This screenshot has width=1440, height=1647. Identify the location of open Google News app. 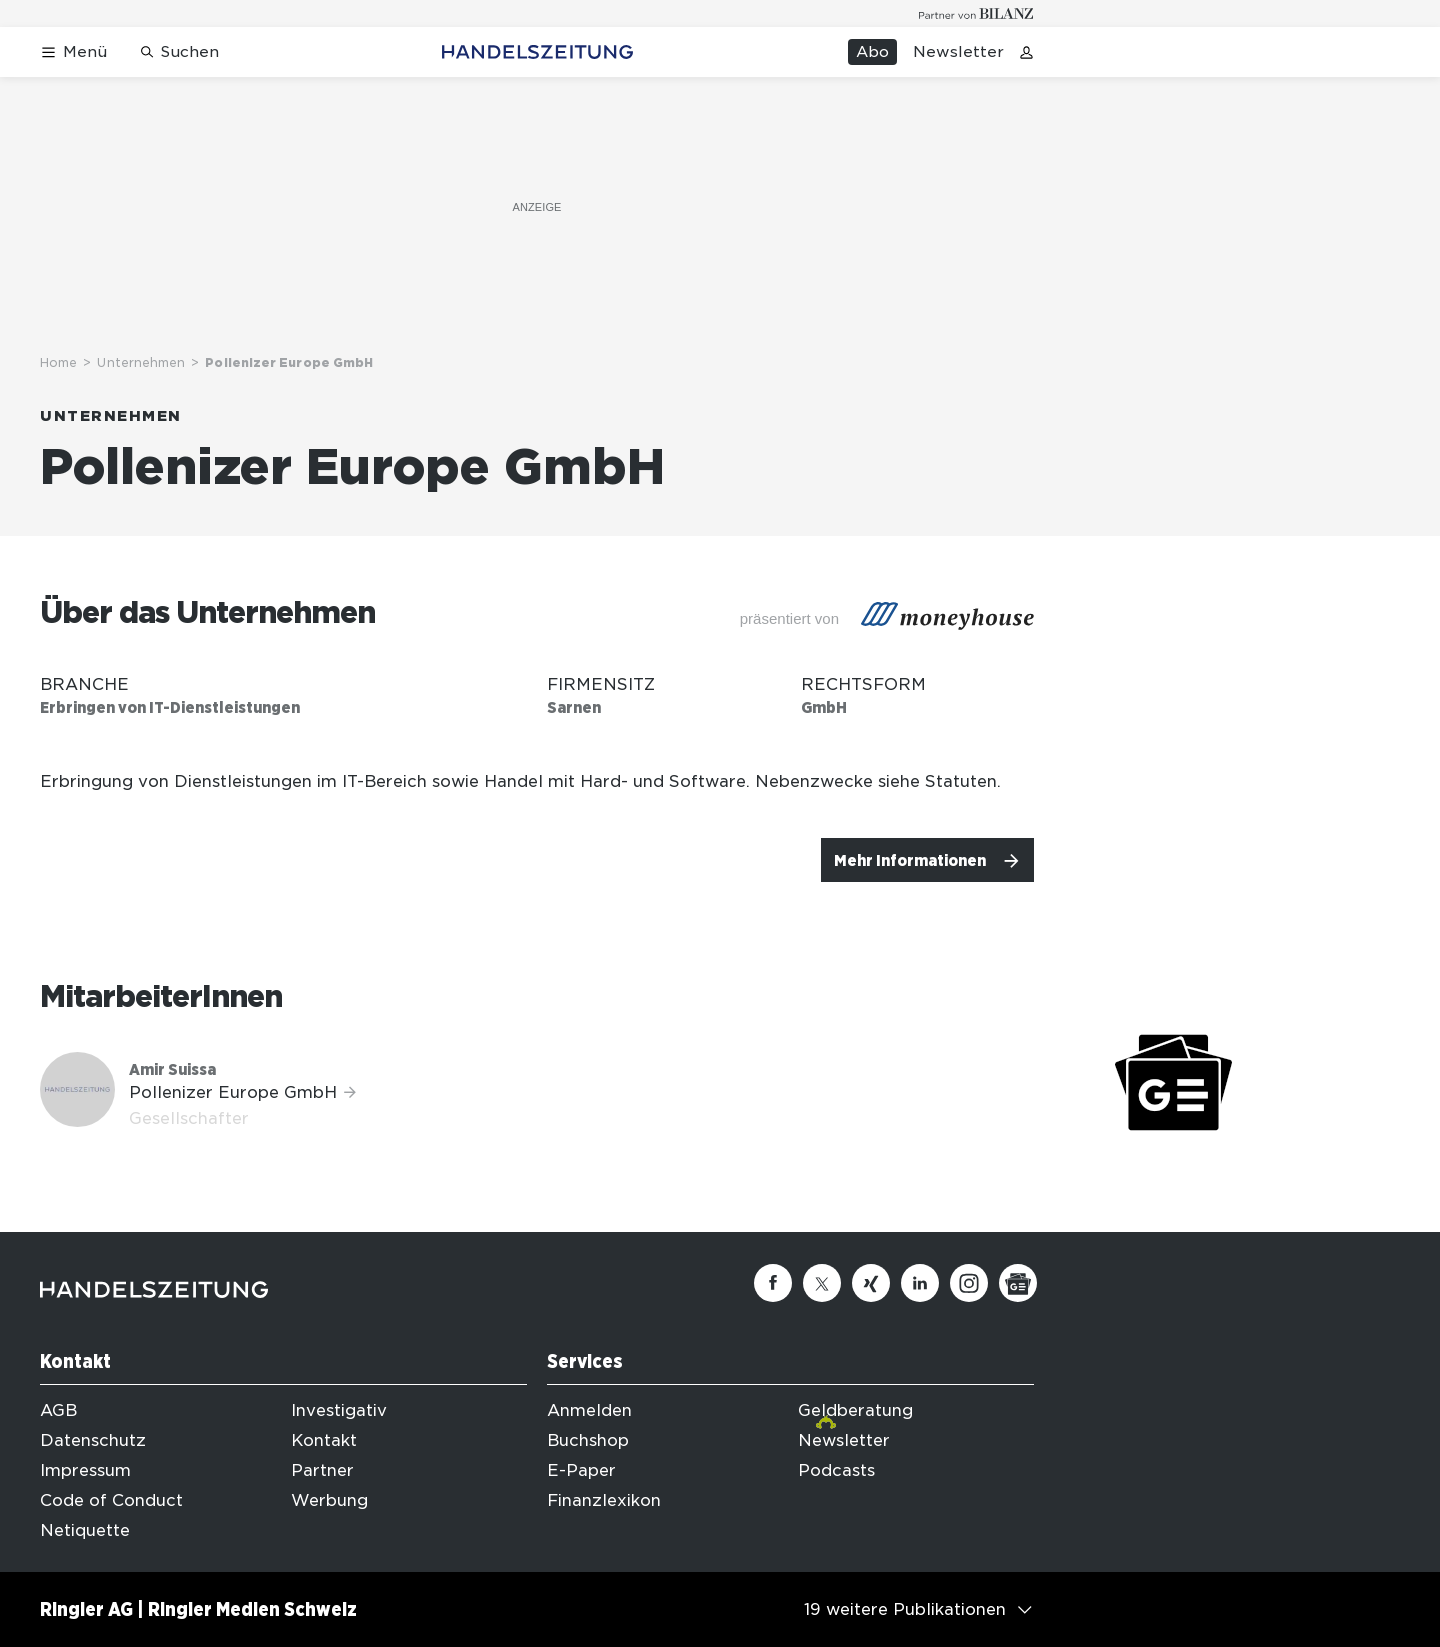
(1173, 1082).